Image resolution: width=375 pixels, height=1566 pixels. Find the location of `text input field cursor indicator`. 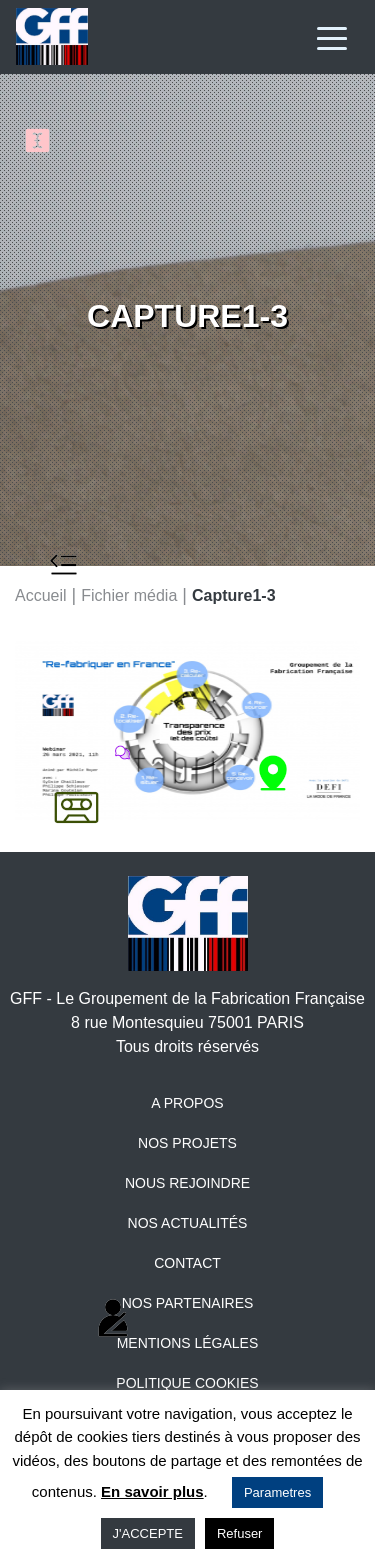

text input field cursor indicator is located at coordinates (37, 140).